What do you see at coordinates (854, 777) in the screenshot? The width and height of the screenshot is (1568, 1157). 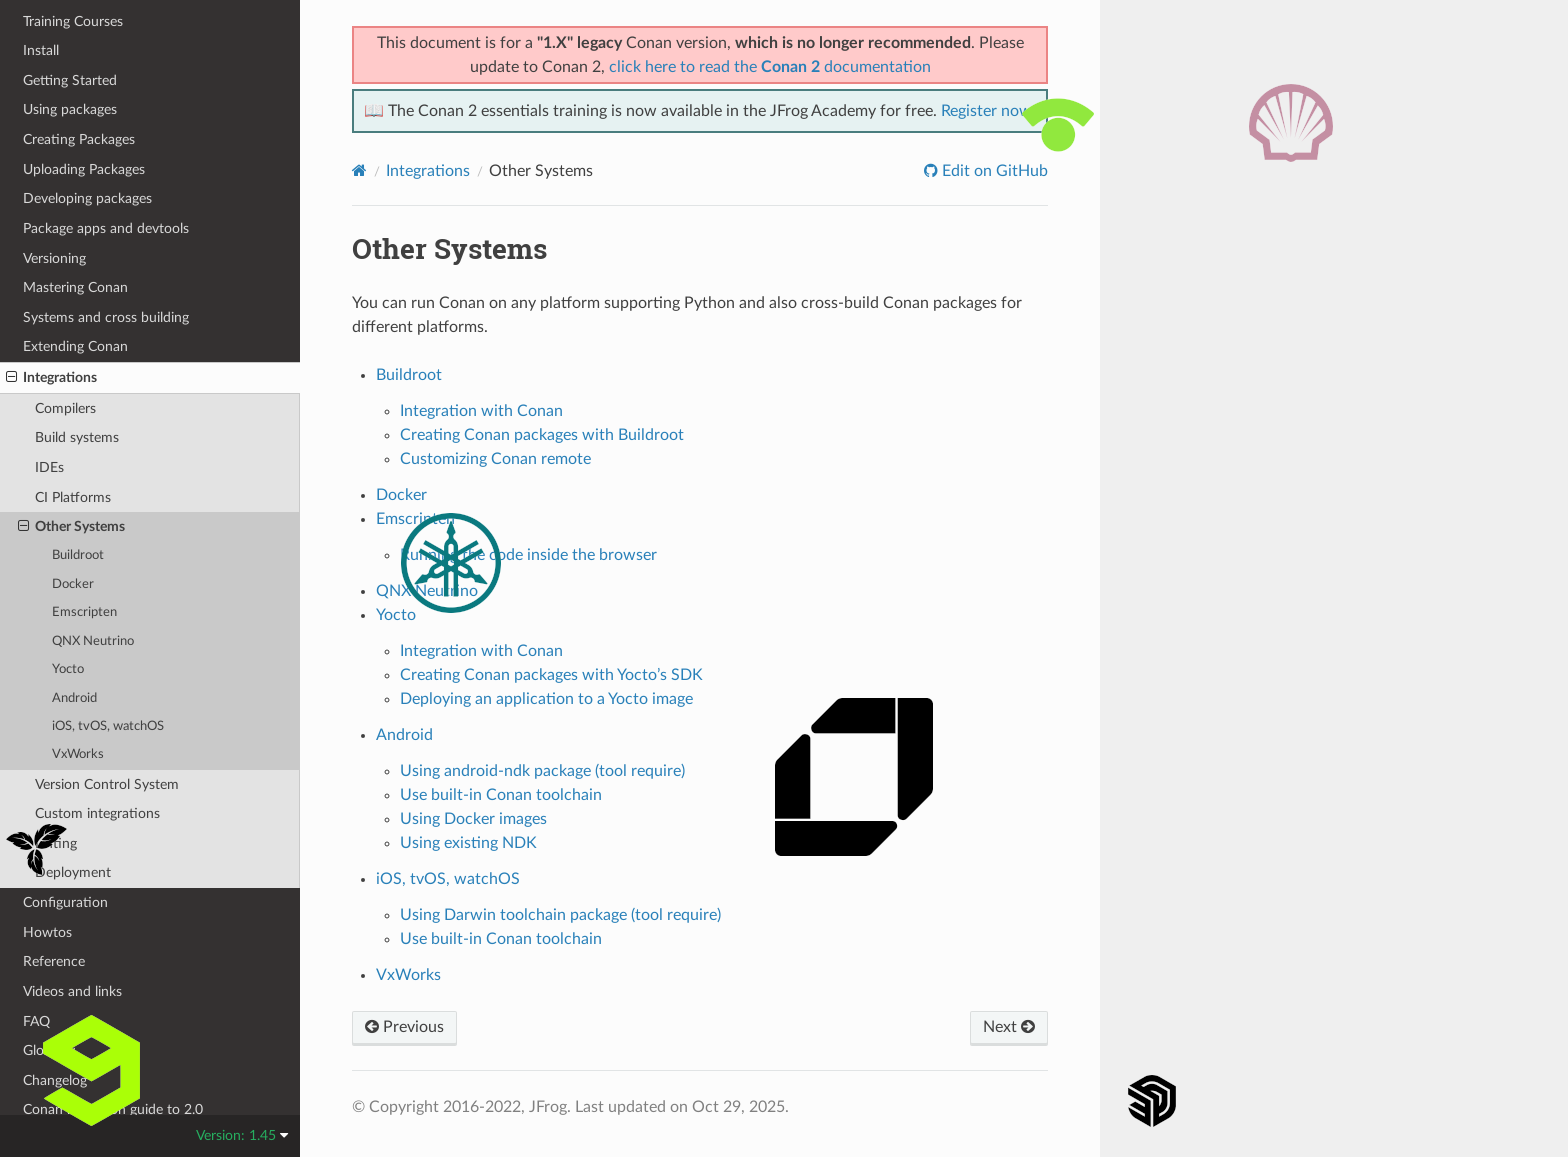 I see `aqua security company logo` at bounding box center [854, 777].